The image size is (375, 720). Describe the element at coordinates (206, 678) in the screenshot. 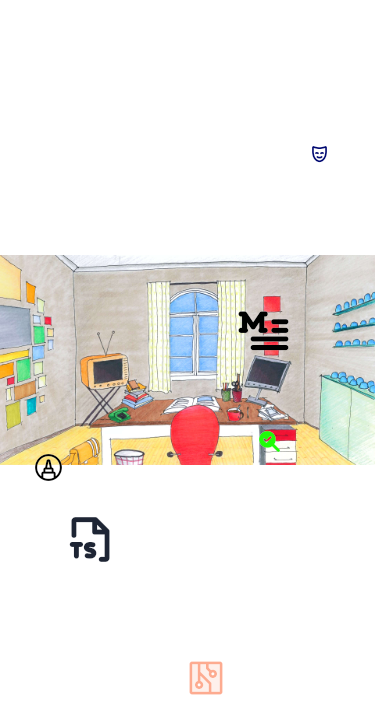

I see `access hardware or circuit settings` at that location.